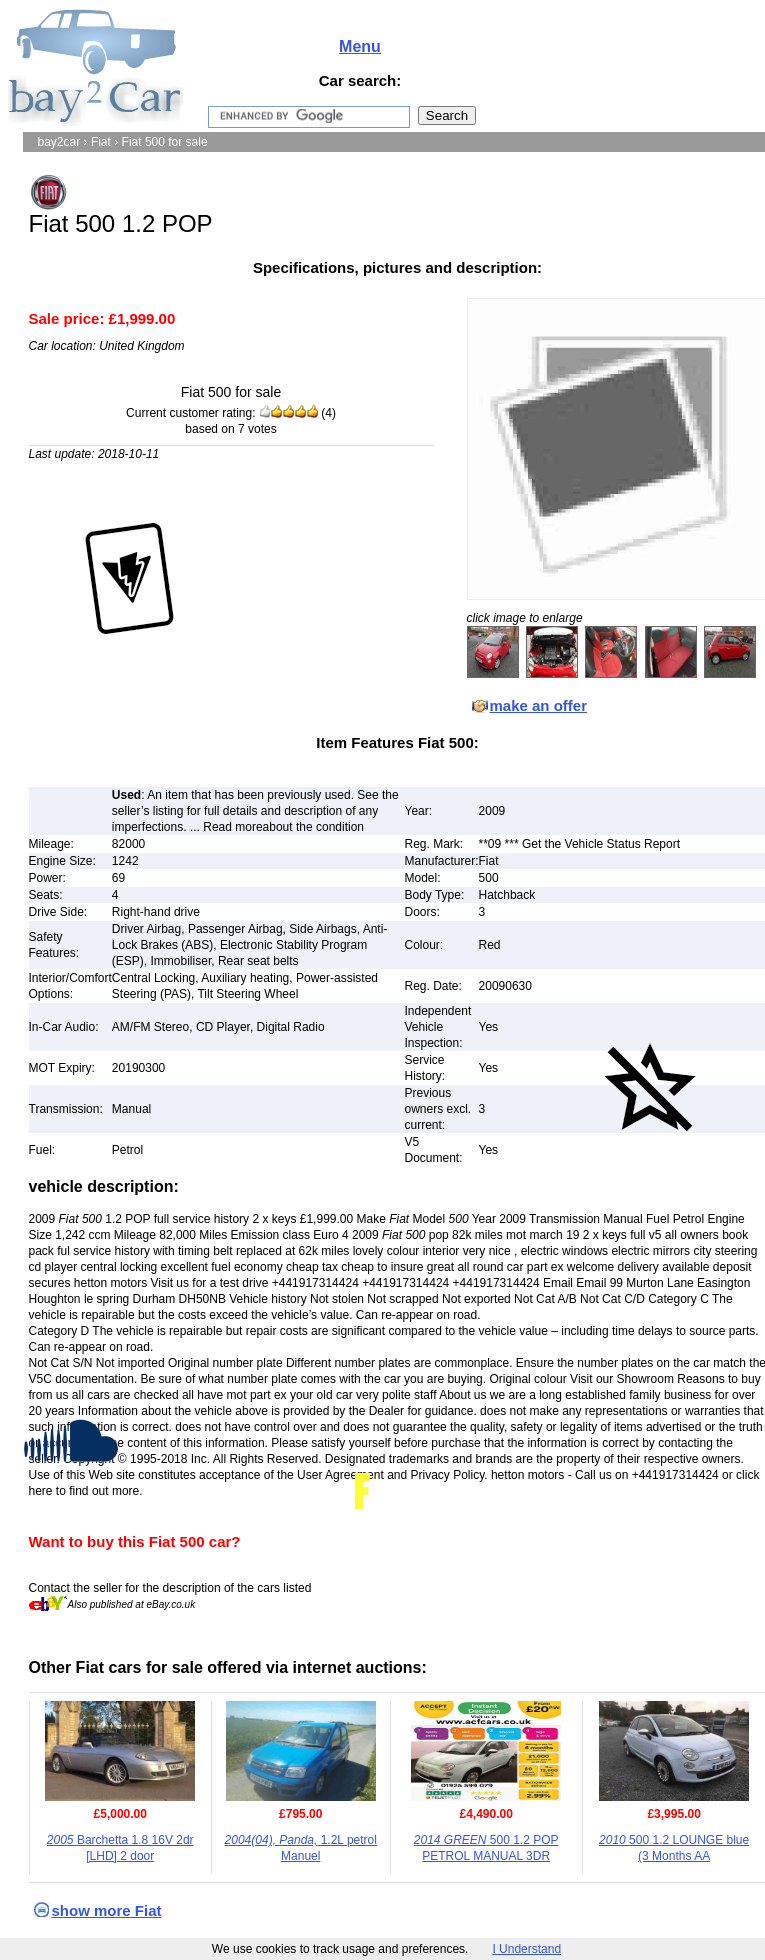 This screenshot has height=1960, width=765. I want to click on open soundcloud app, so click(71, 1443).